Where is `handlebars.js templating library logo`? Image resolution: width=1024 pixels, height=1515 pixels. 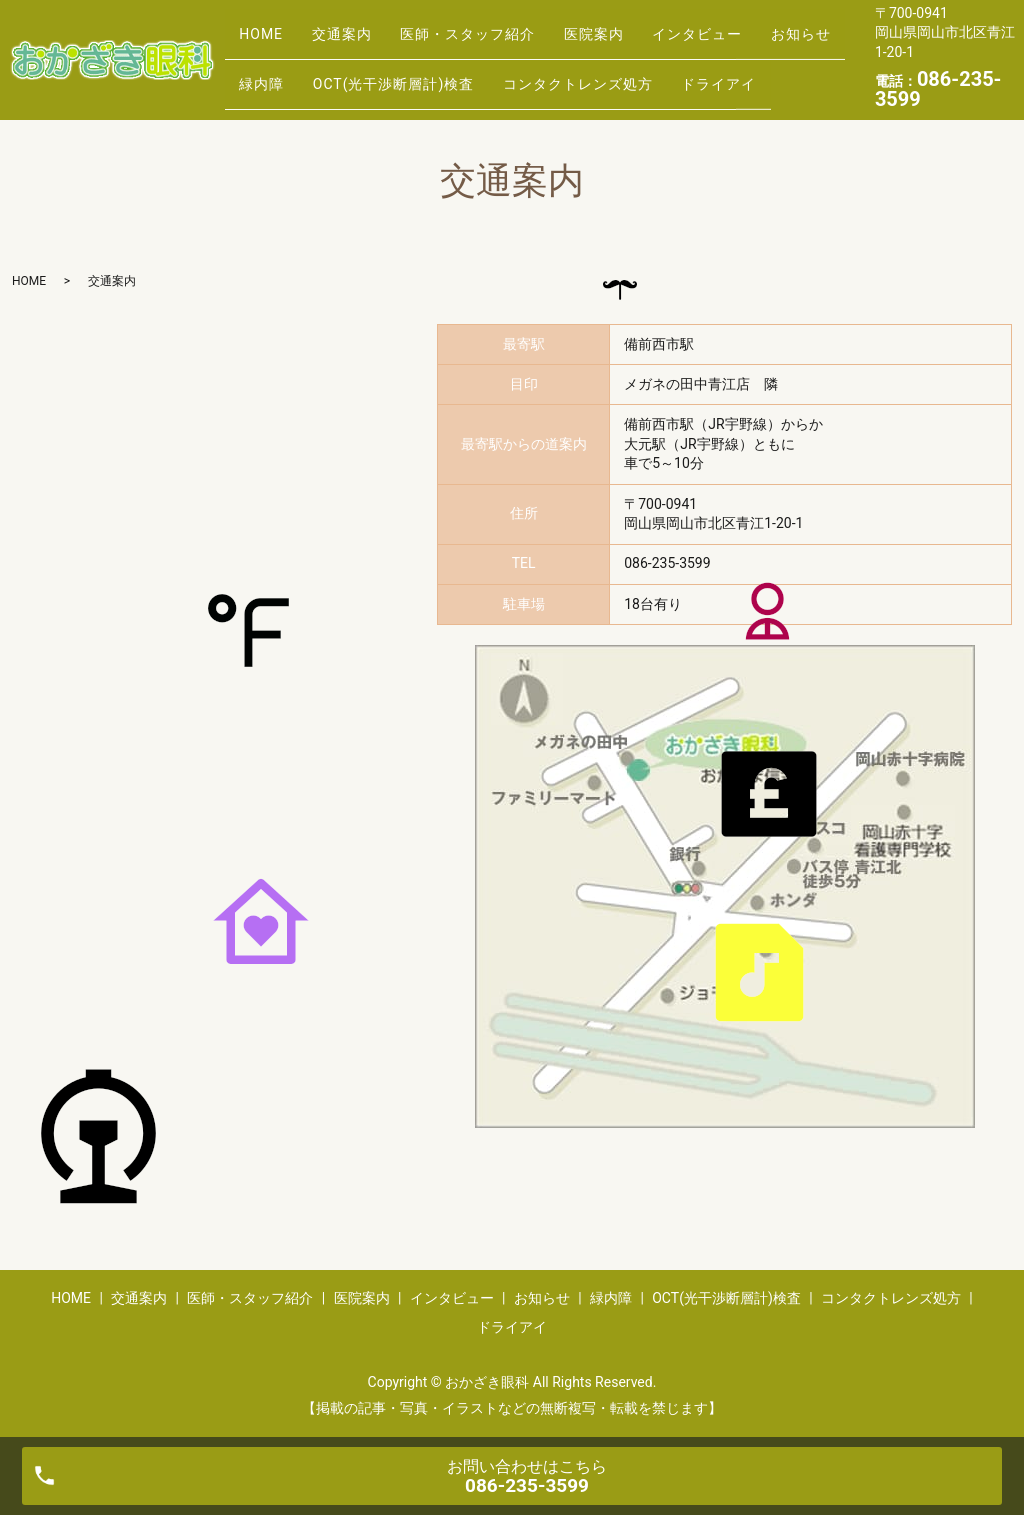
handlebars.js templating library logo is located at coordinates (620, 290).